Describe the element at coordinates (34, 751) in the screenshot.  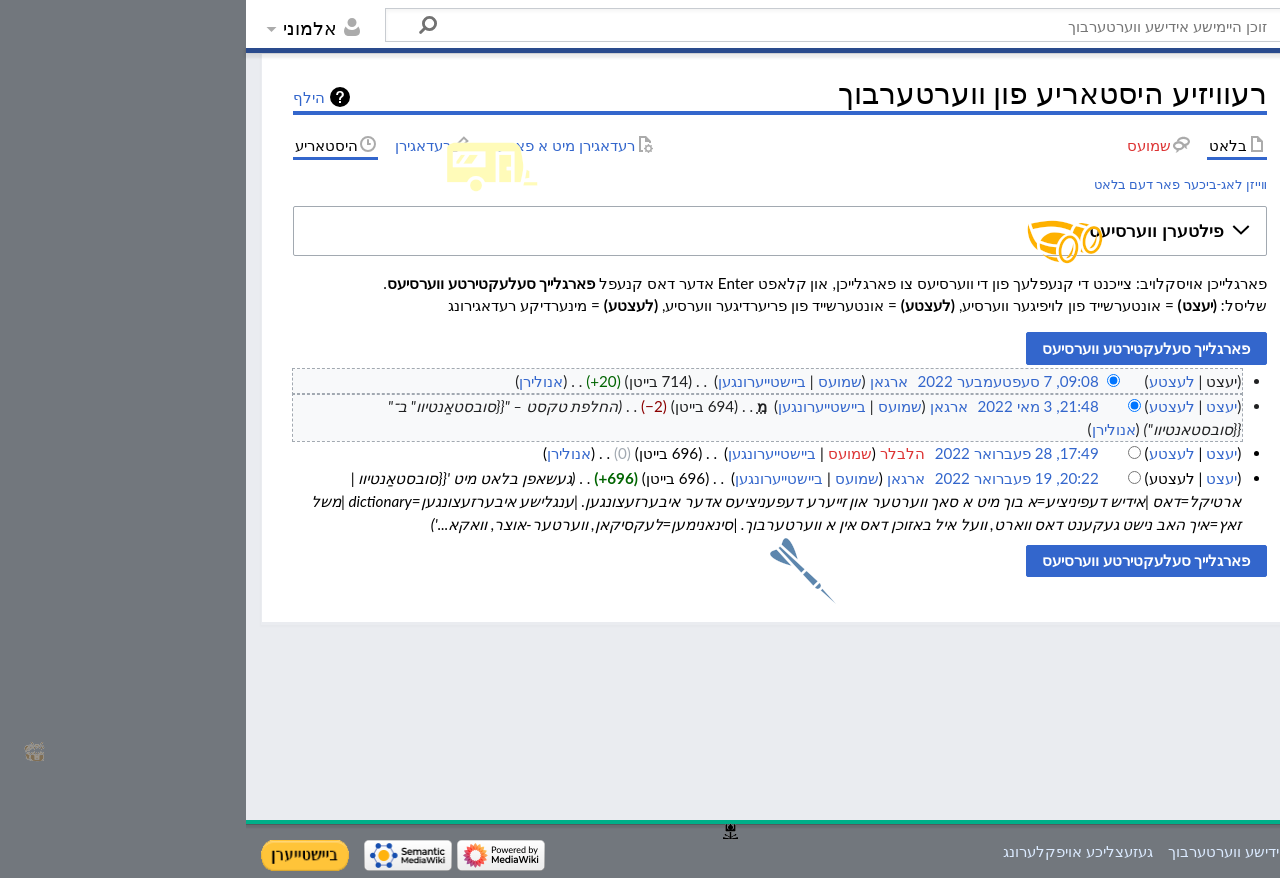
I see `a trapped or dangerous treasure chest in a game` at that location.